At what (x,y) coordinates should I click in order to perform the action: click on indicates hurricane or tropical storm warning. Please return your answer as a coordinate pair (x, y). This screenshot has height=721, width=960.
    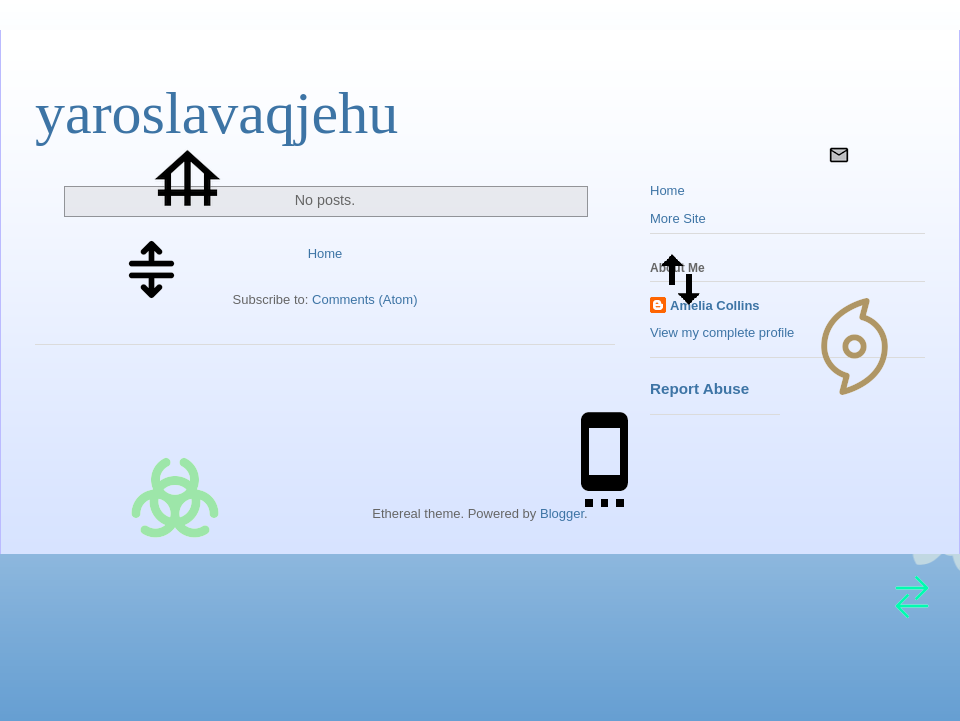
    Looking at the image, I should click on (854, 346).